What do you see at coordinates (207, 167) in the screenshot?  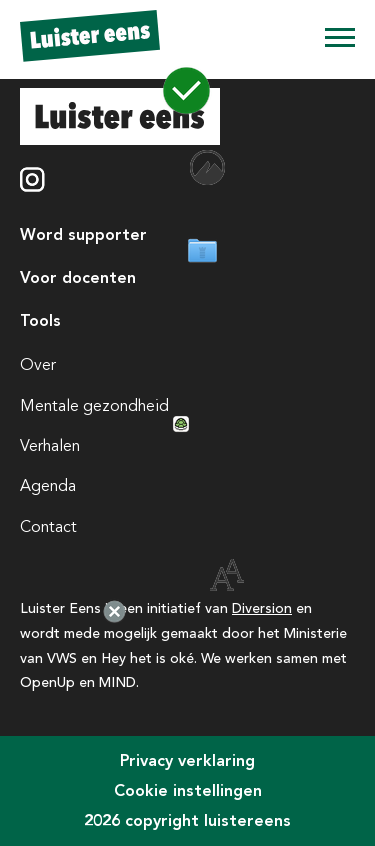 I see `launch cinnamon desktop environment` at bounding box center [207, 167].